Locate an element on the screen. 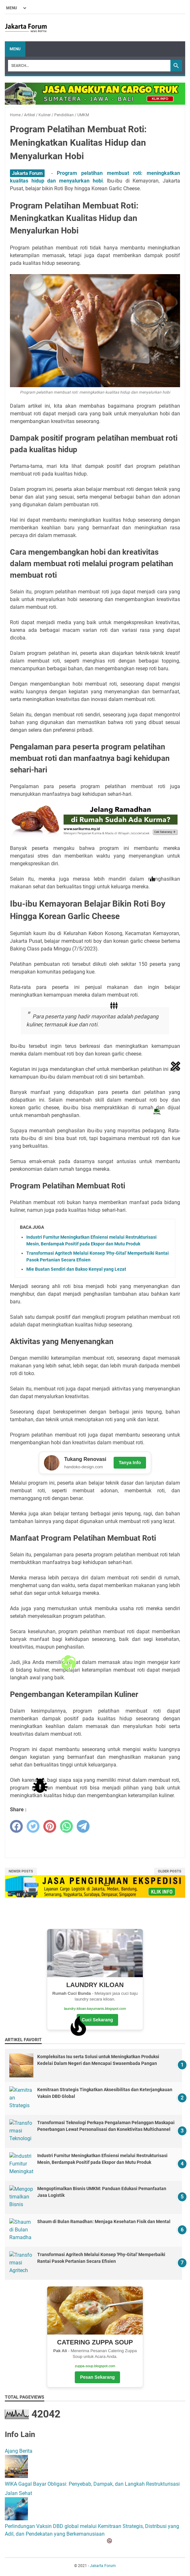 This screenshot has width=190, height=2576. edit or modify attribute settings is located at coordinates (107, 1884).